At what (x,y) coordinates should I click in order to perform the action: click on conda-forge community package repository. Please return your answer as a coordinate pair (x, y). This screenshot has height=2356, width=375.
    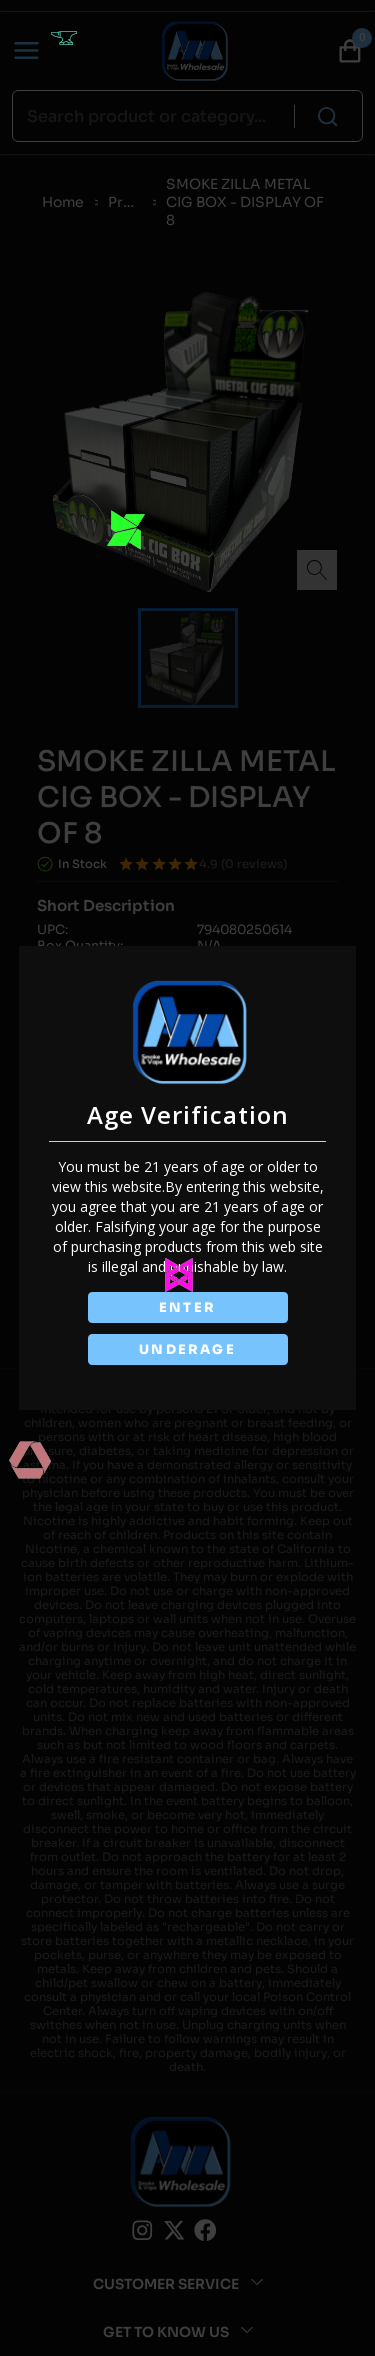
    Looking at the image, I should click on (64, 38).